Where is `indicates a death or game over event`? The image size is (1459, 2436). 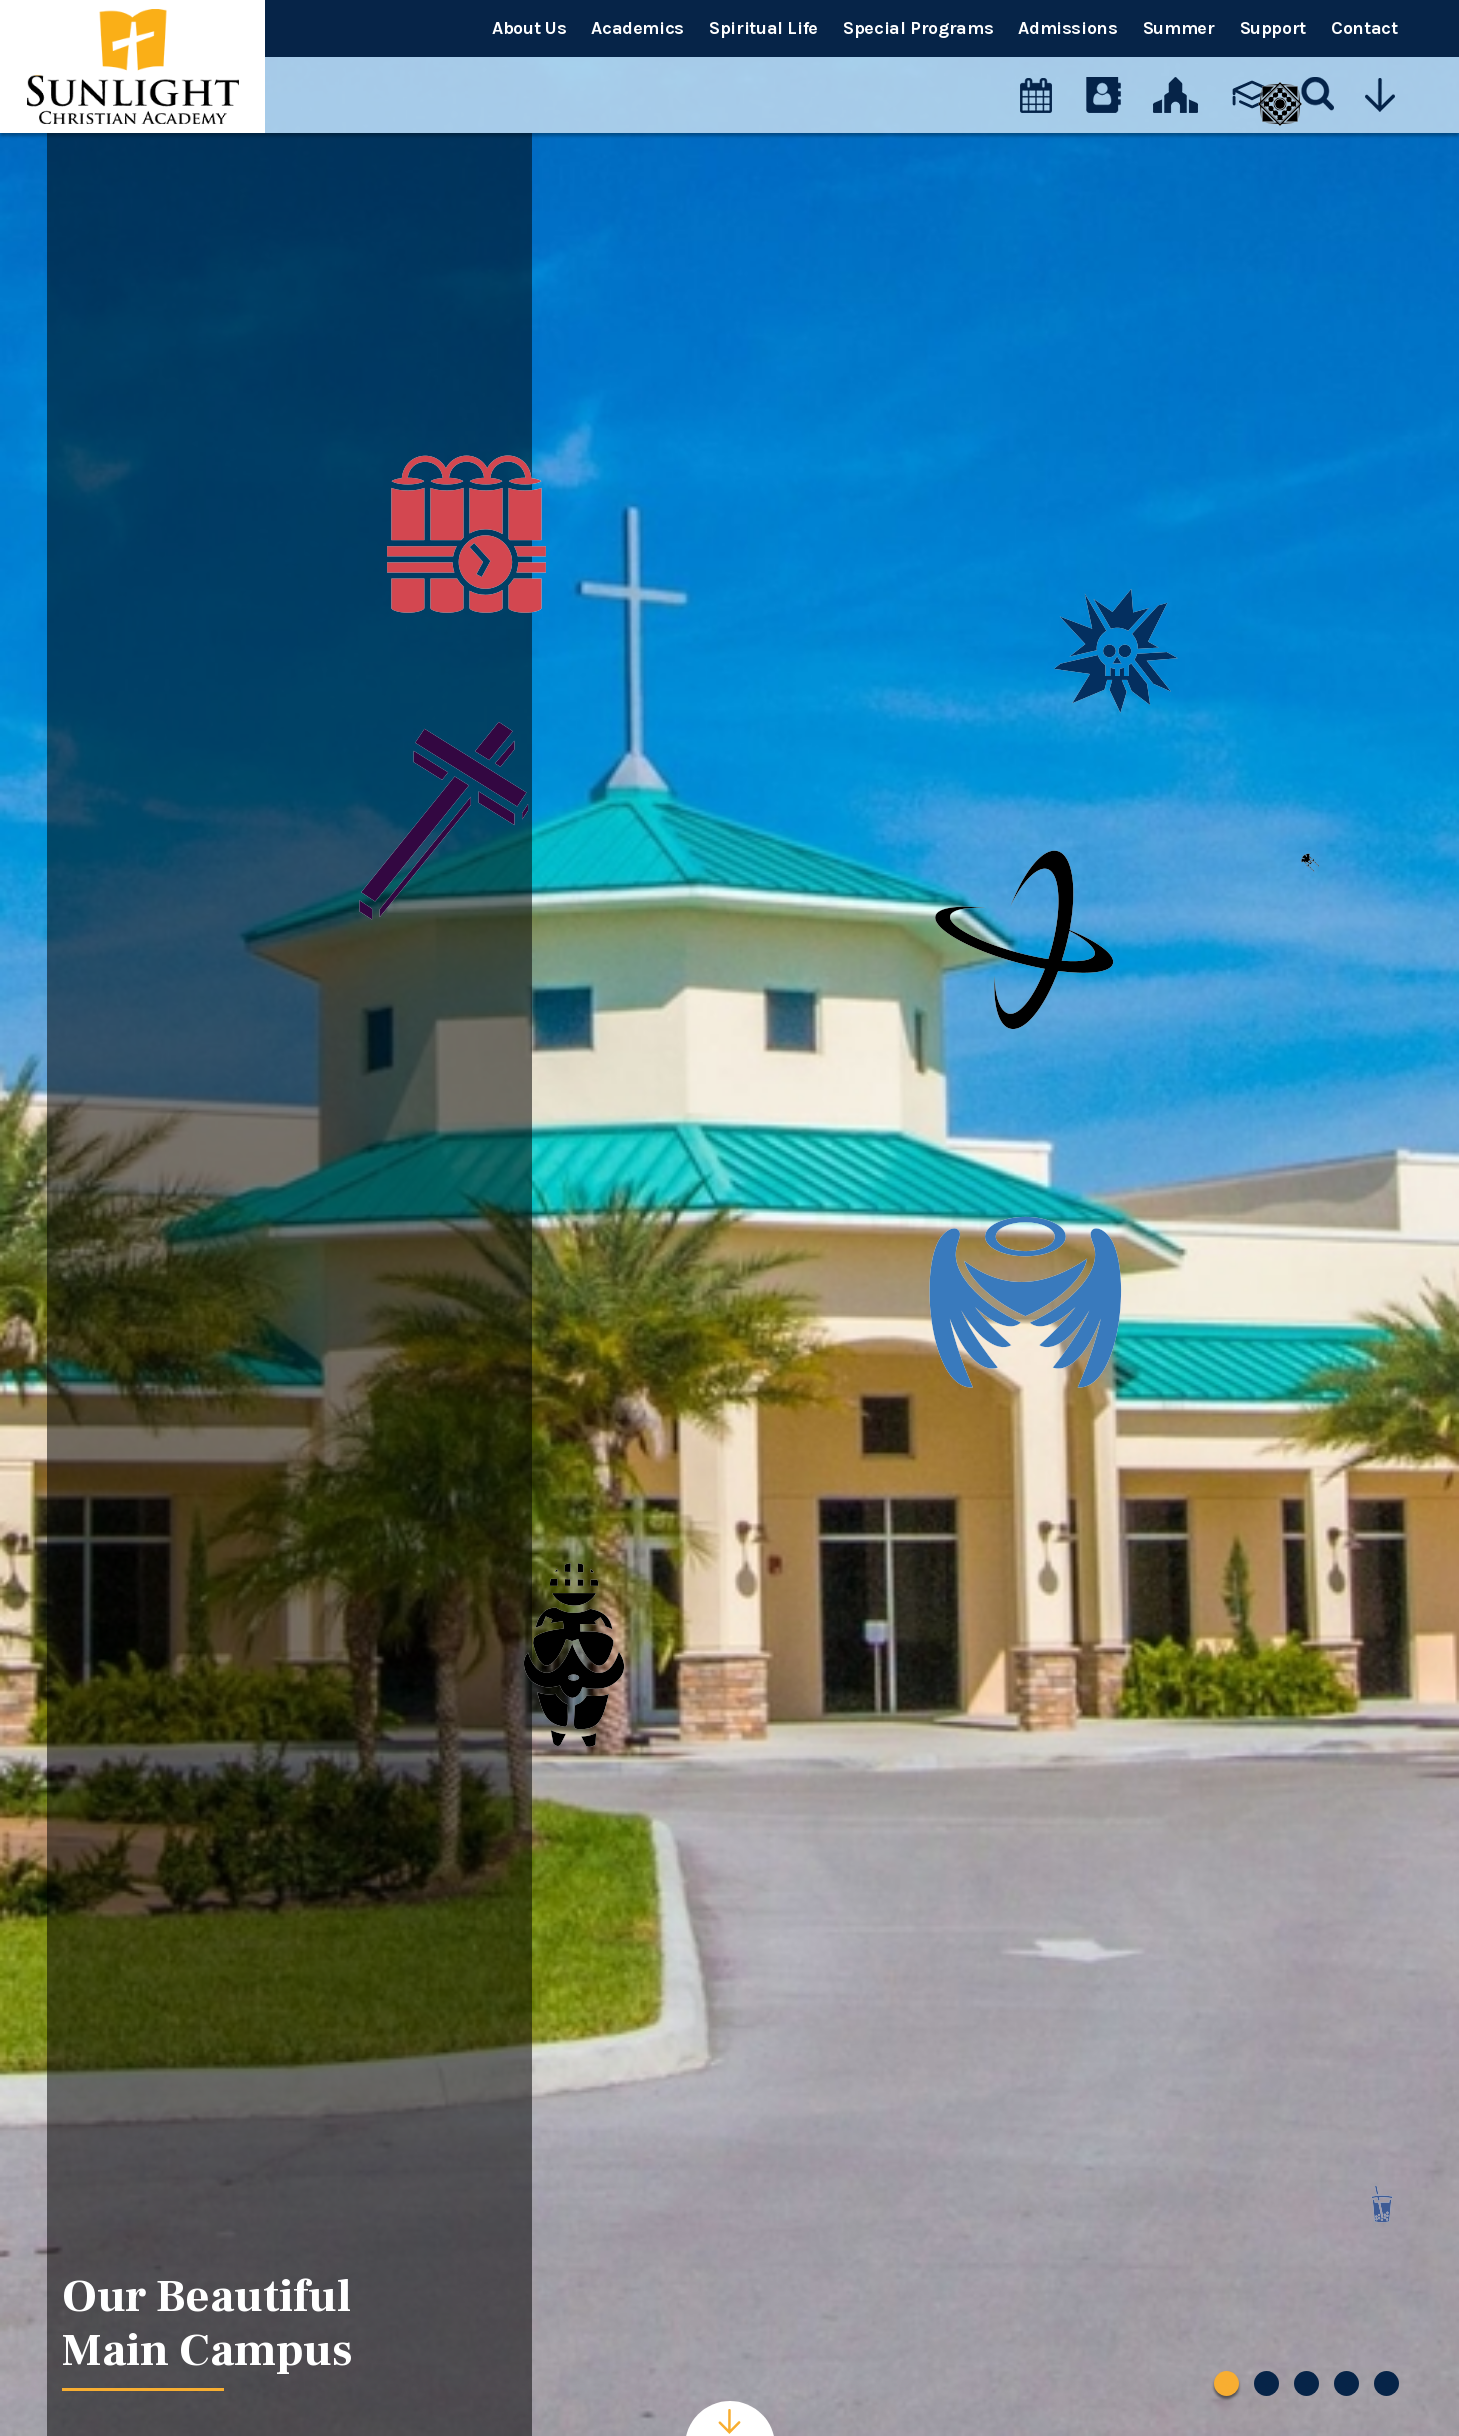 indicates a death or game over event is located at coordinates (1115, 651).